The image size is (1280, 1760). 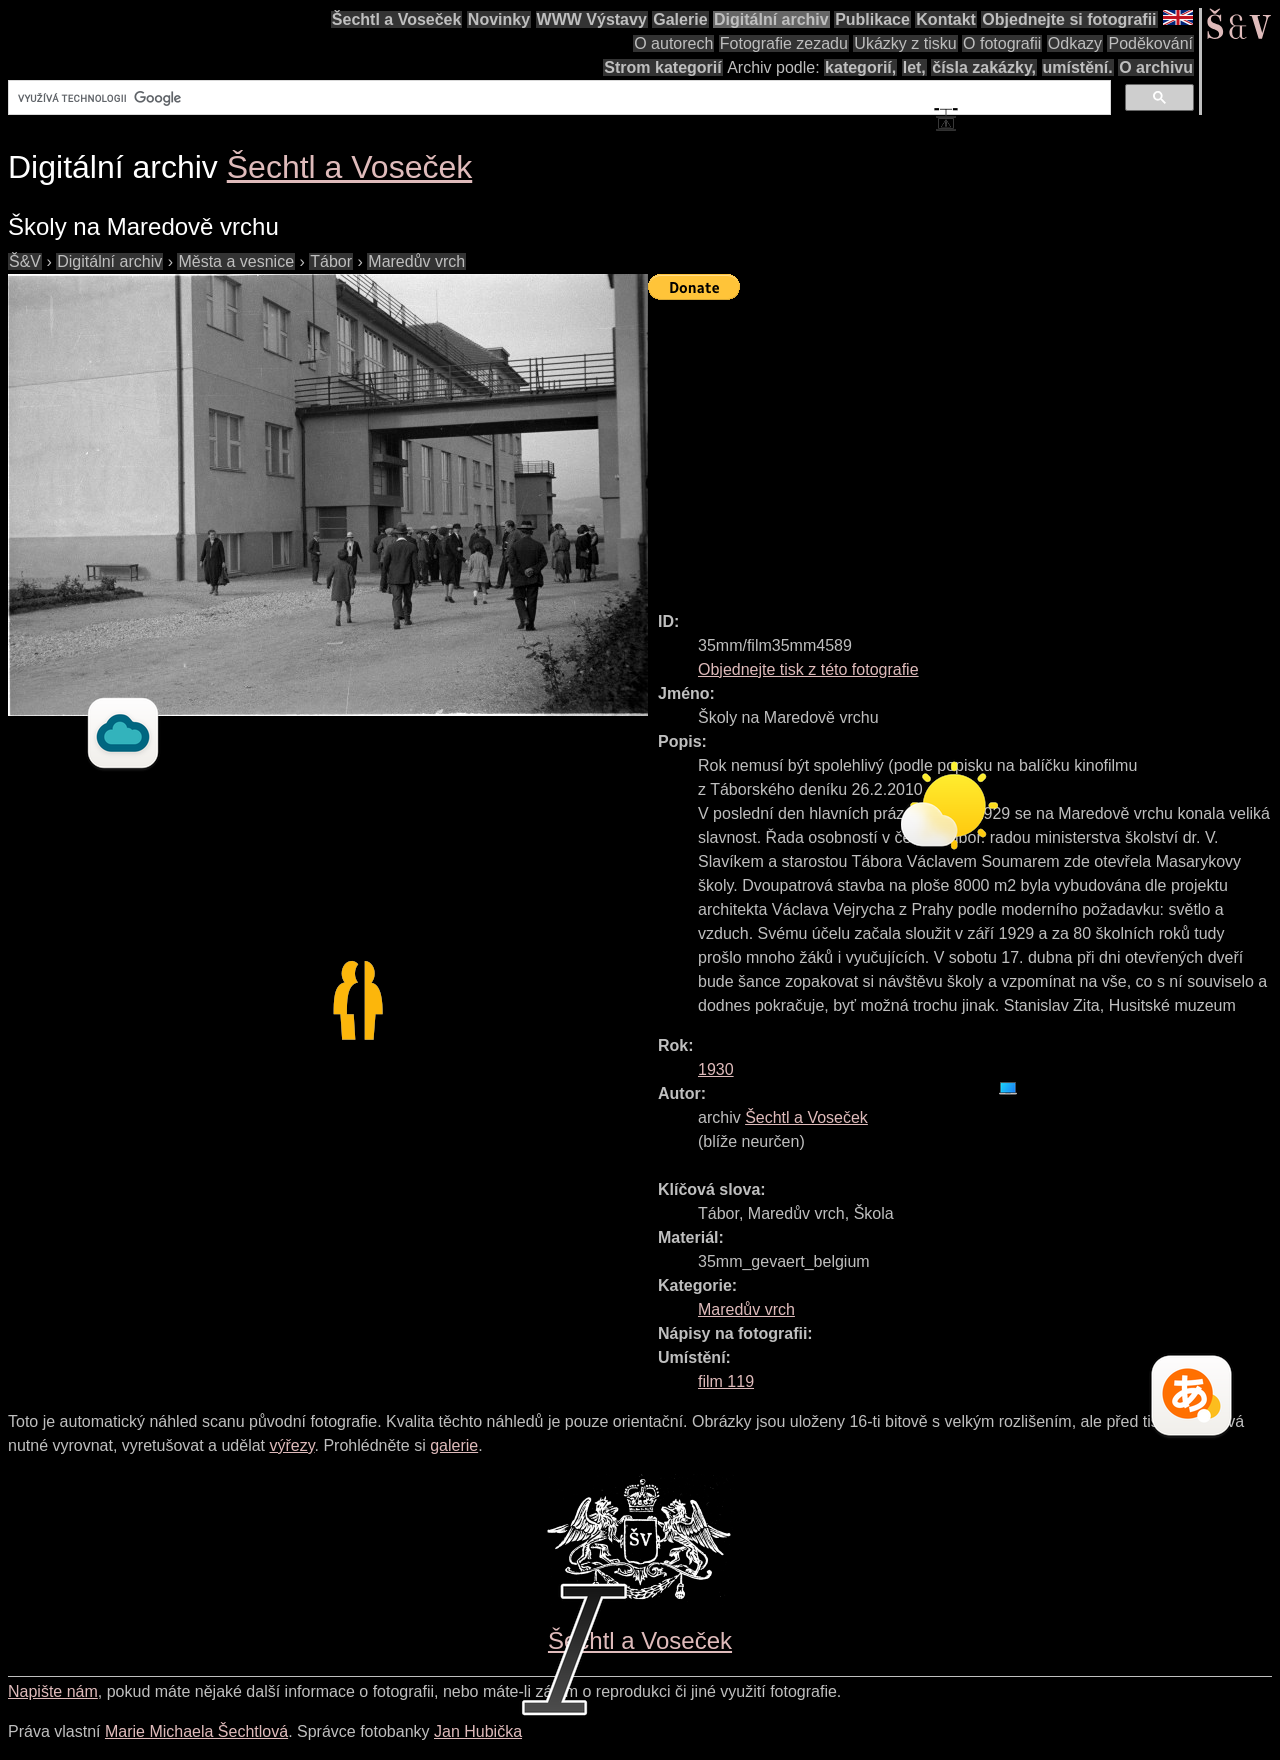 What do you see at coordinates (949, 805) in the screenshot?
I see `indicates partly cloudy weather conditions` at bounding box center [949, 805].